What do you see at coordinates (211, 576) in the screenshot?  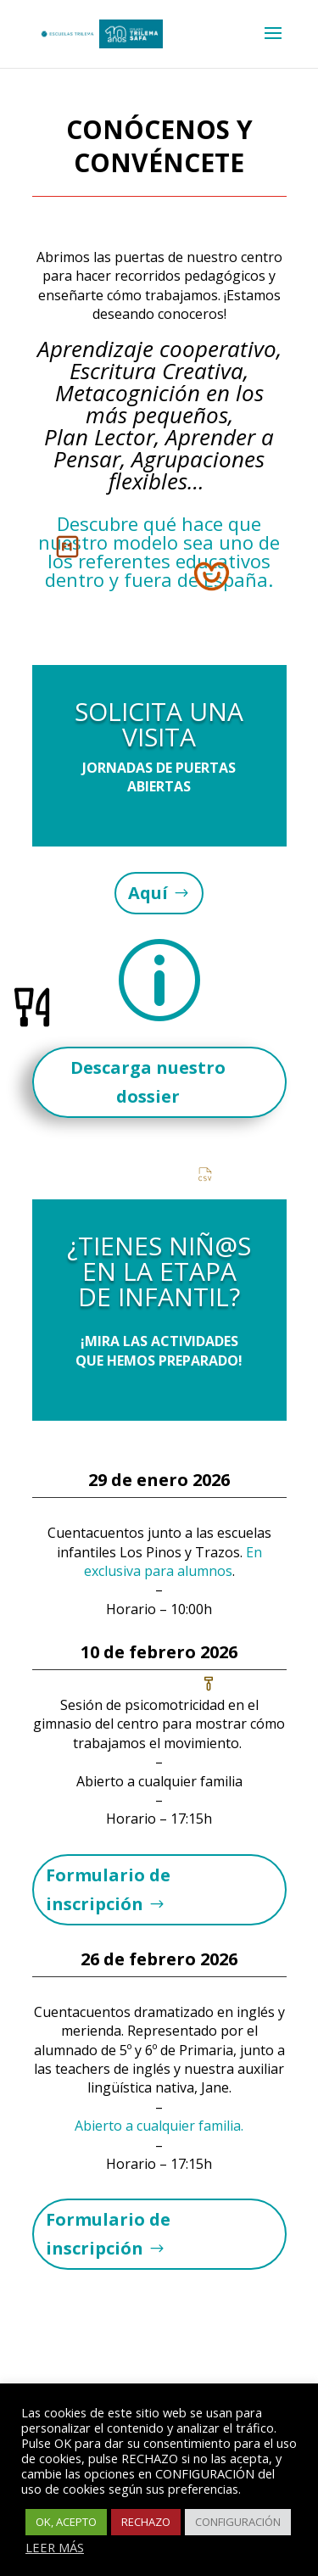 I see `open badoo dating app` at bounding box center [211, 576].